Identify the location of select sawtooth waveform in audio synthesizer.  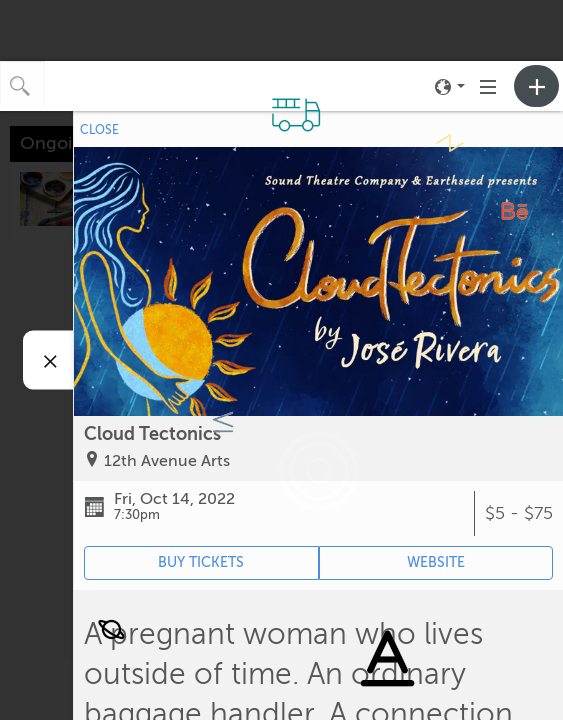
(450, 143).